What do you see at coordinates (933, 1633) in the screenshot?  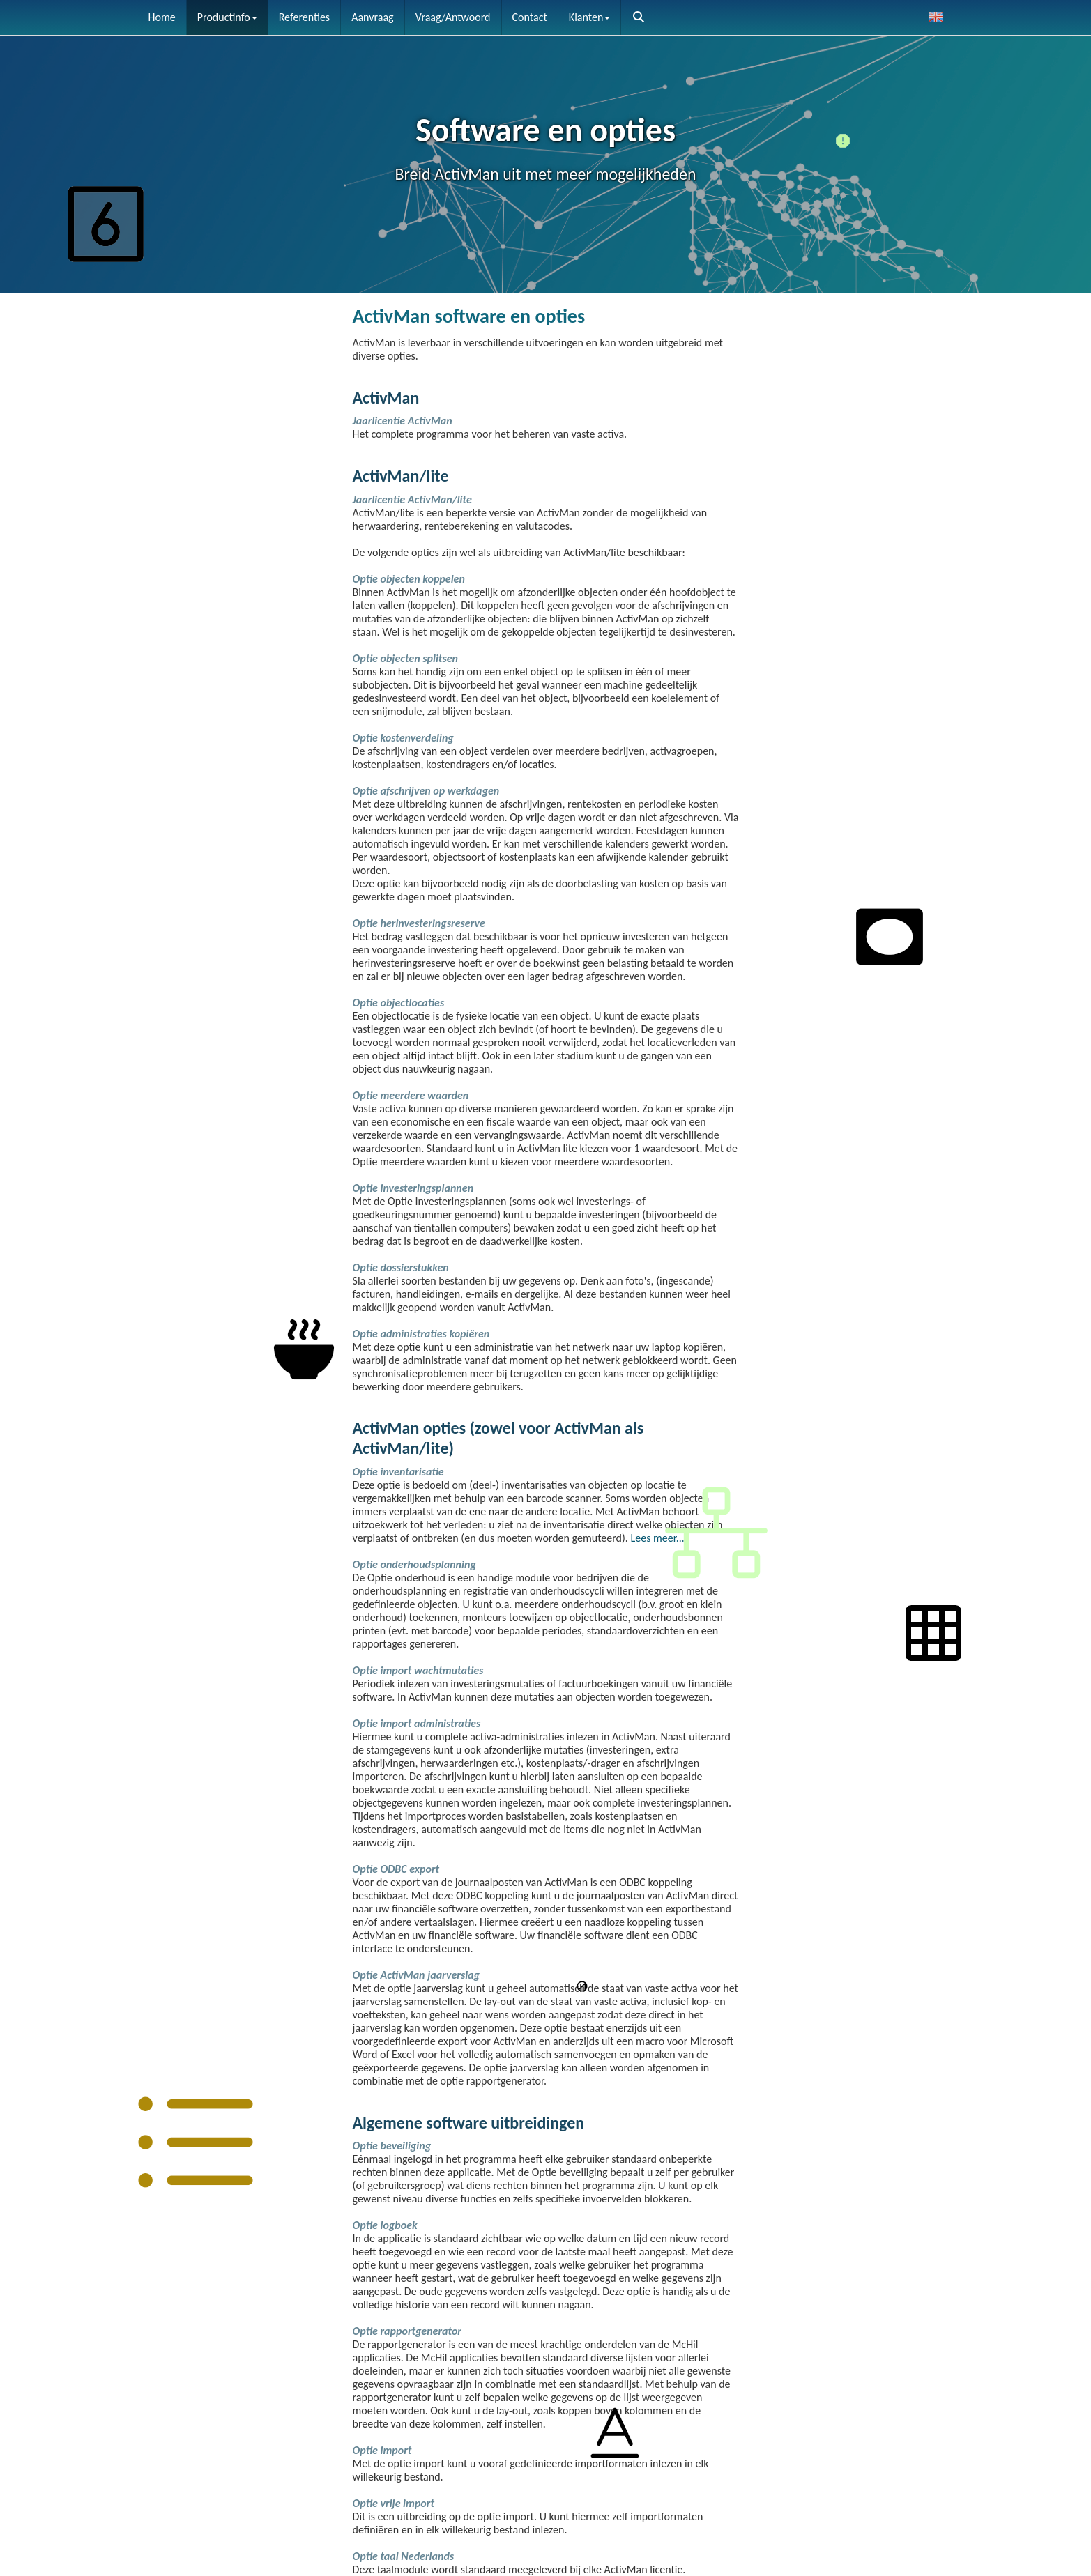 I see `toggle grid view display` at bounding box center [933, 1633].